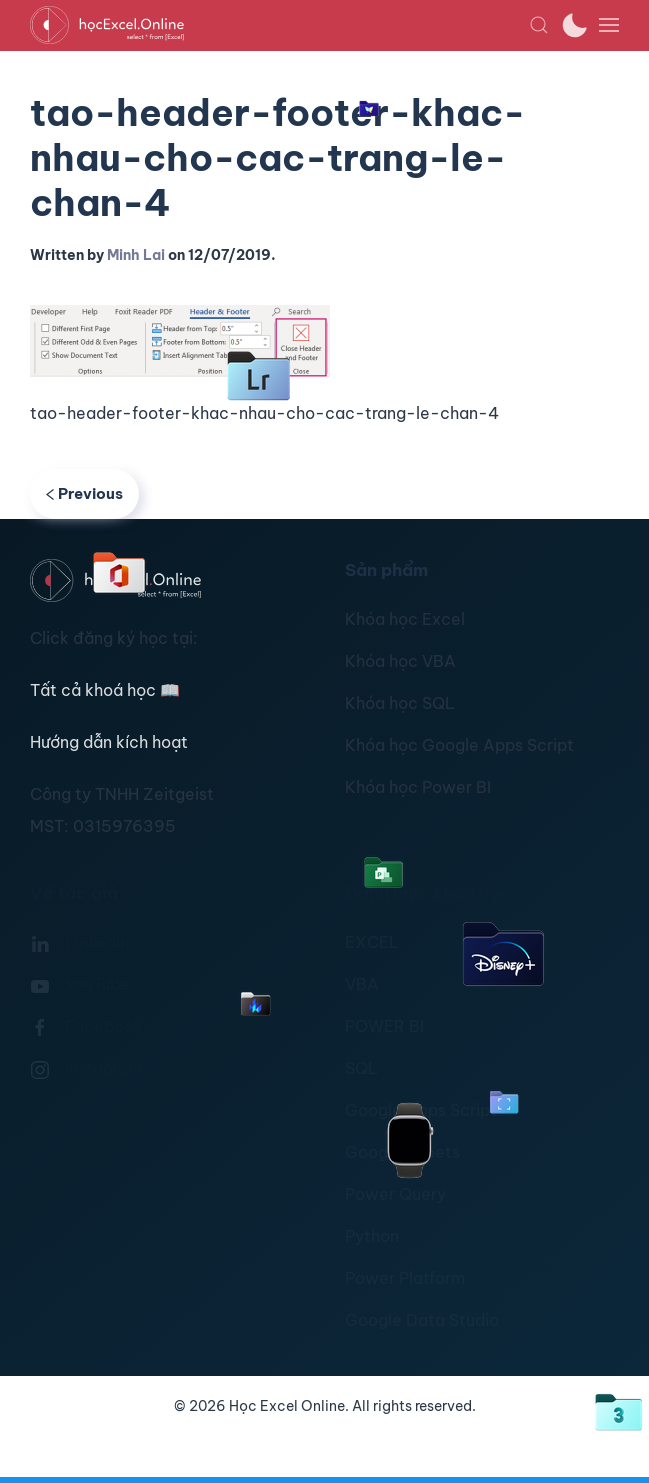  I want to click on folder containing lit framework or library files, so click(255, 1004).